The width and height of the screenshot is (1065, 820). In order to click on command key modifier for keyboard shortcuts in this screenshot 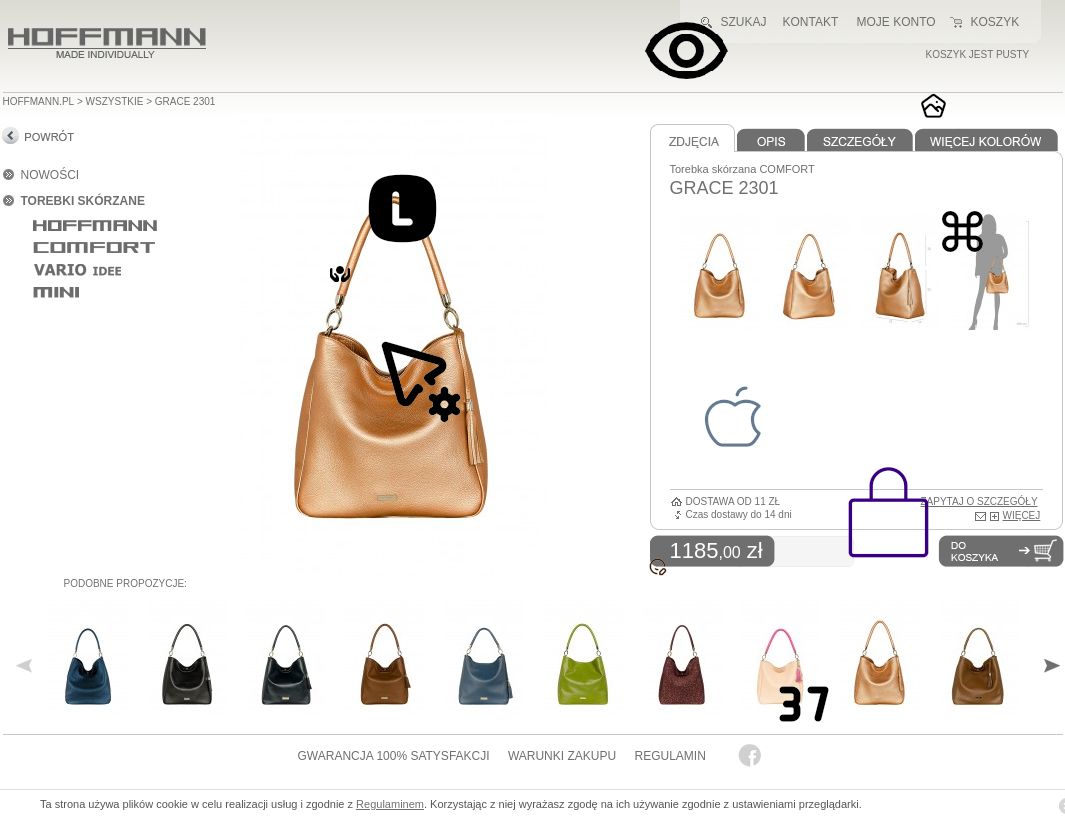, I will do `click(962, 231)`.